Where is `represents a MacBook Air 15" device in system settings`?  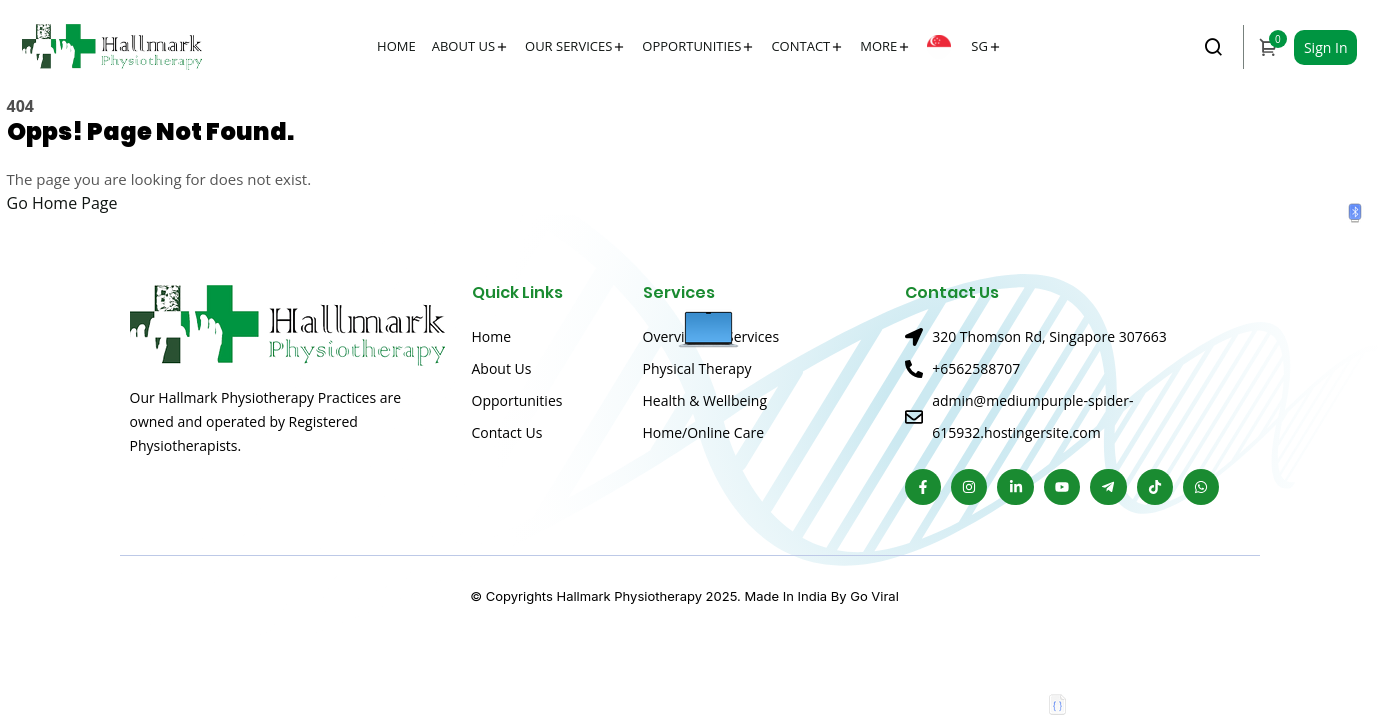
represents a MacBook Air 15" device in system settings is located at coordinates (708, 326).